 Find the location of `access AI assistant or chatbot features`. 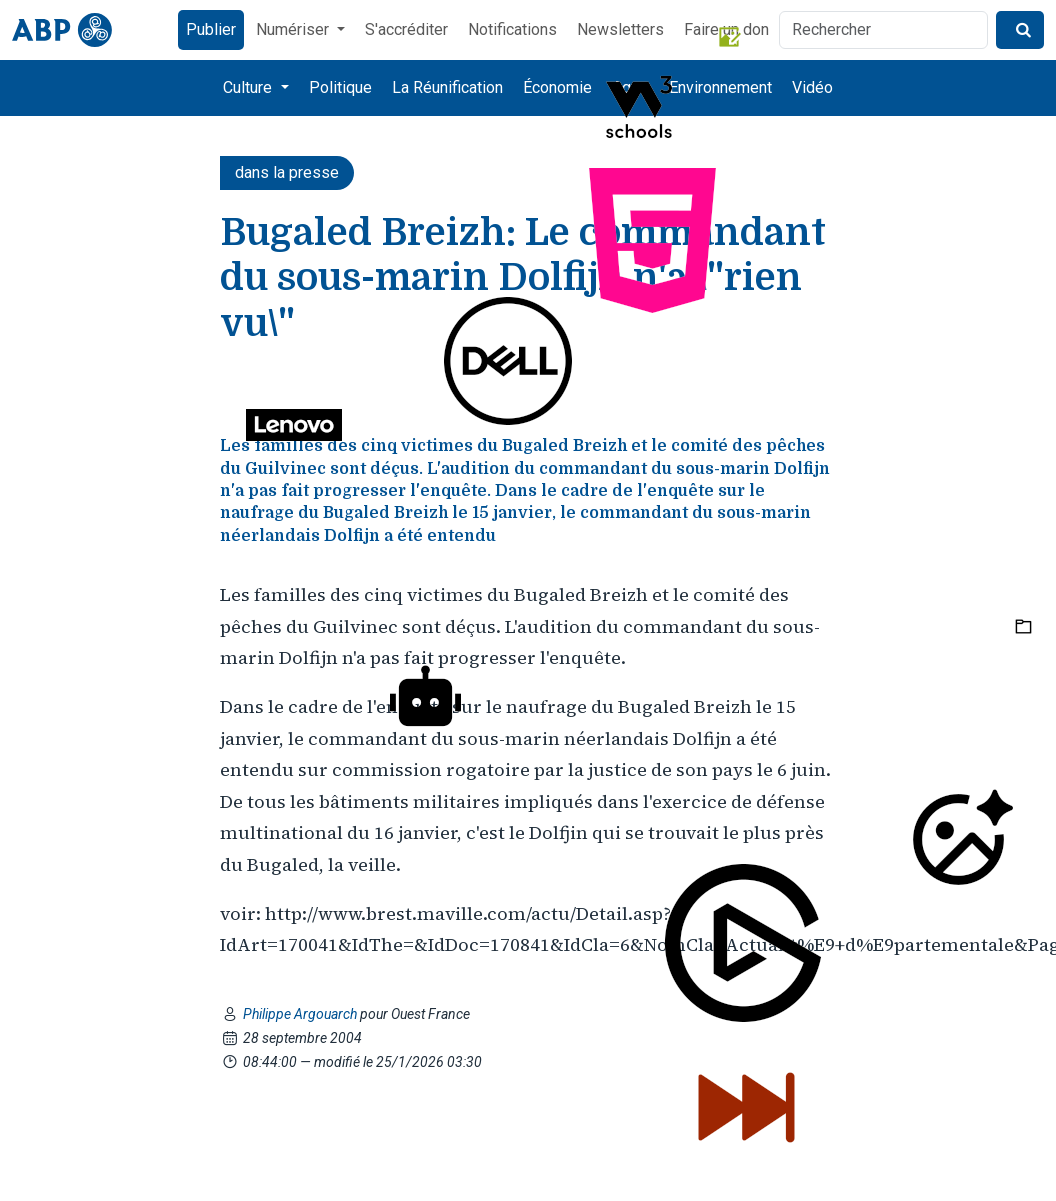

access AI assistant or chatbot features is located at coordinates (425, 699).